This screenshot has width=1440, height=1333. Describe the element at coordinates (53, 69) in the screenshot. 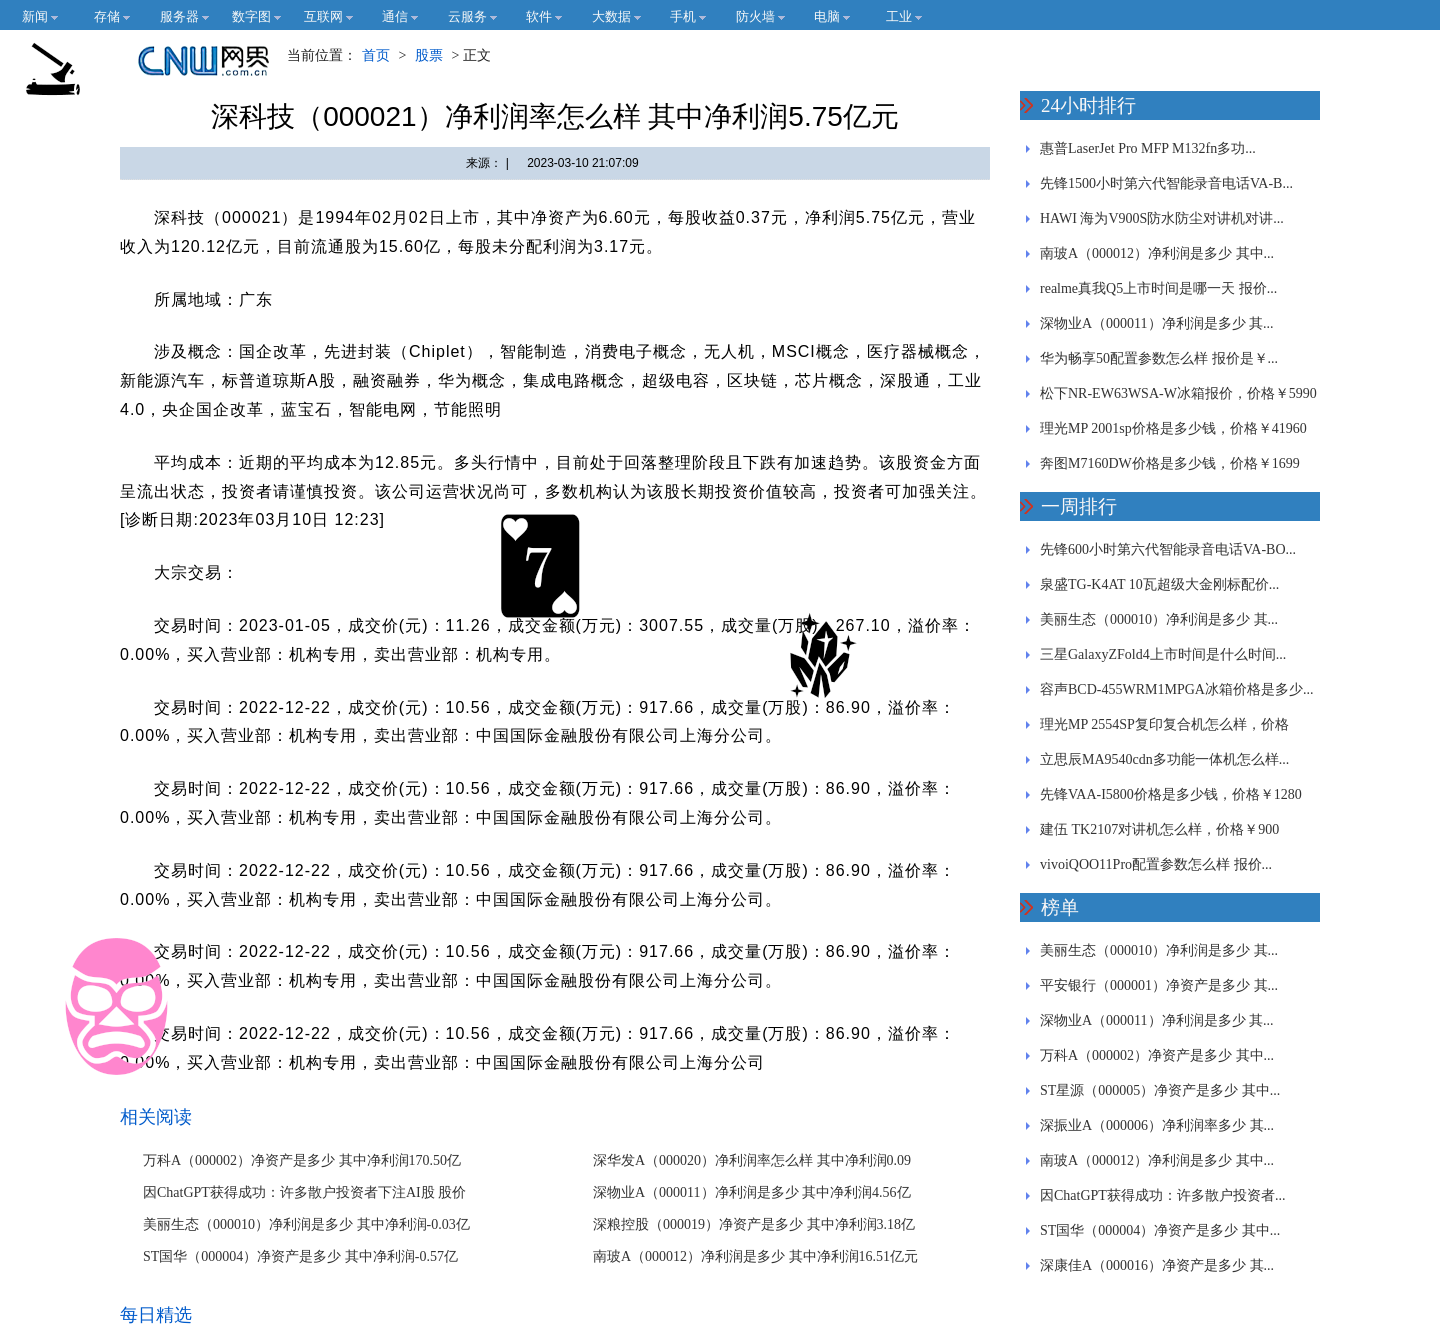

I see `woodcutting or logging activity in a game` at that location.